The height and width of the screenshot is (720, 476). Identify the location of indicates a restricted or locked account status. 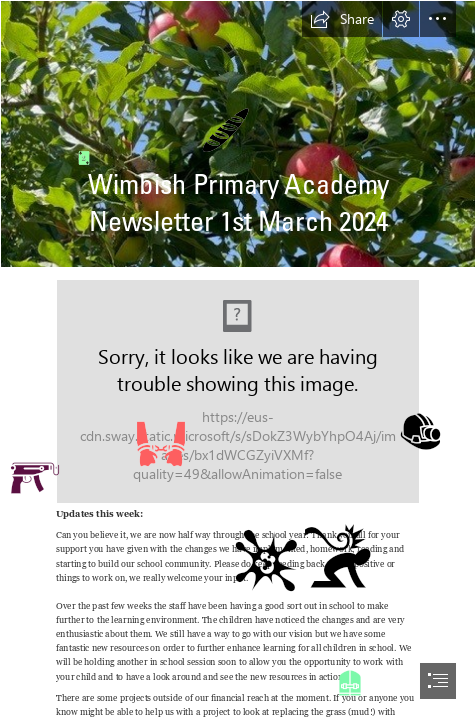
(161, 446).